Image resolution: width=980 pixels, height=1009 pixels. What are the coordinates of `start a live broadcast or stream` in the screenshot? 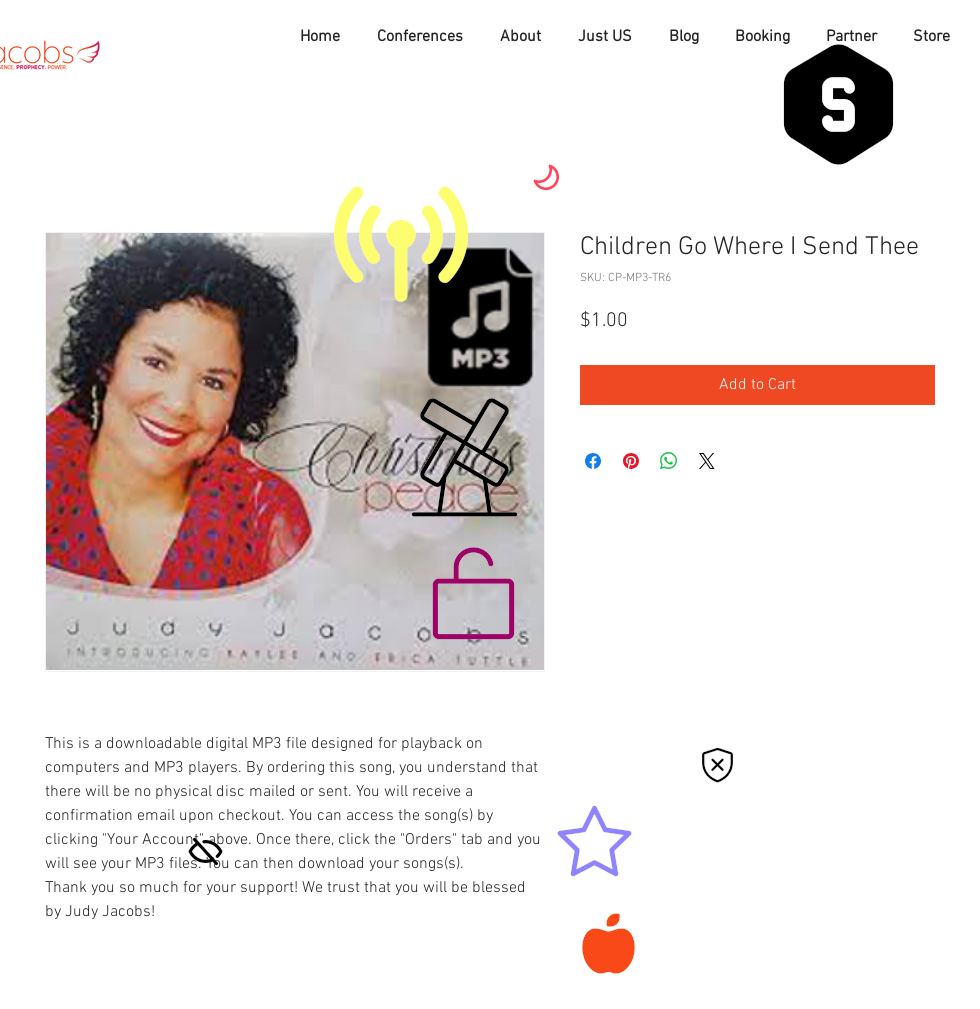 It's located at (401, 243).